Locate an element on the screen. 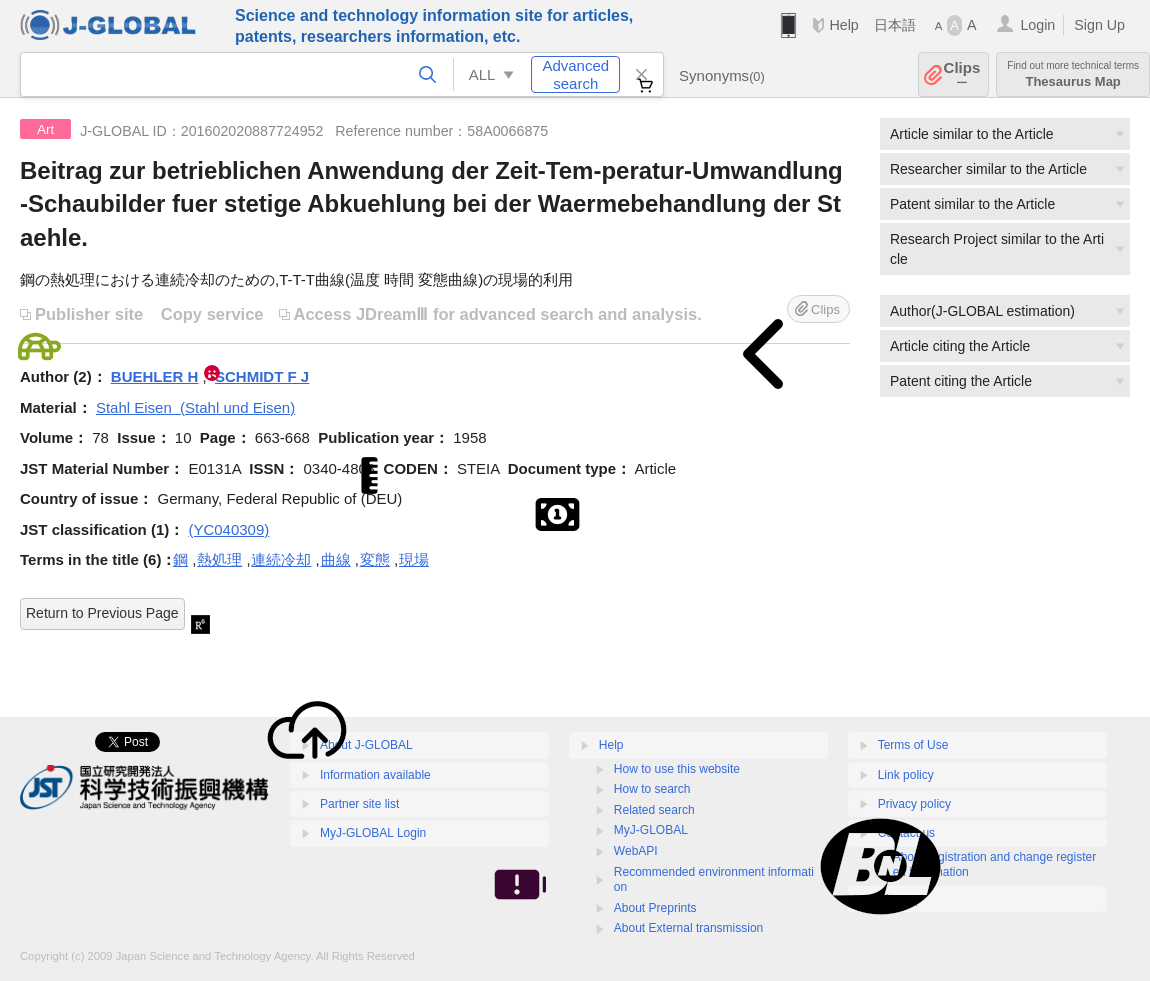 The width and height of the screenshot is (1150, 981). view your shopping cart is located at coordinates (645, 85).